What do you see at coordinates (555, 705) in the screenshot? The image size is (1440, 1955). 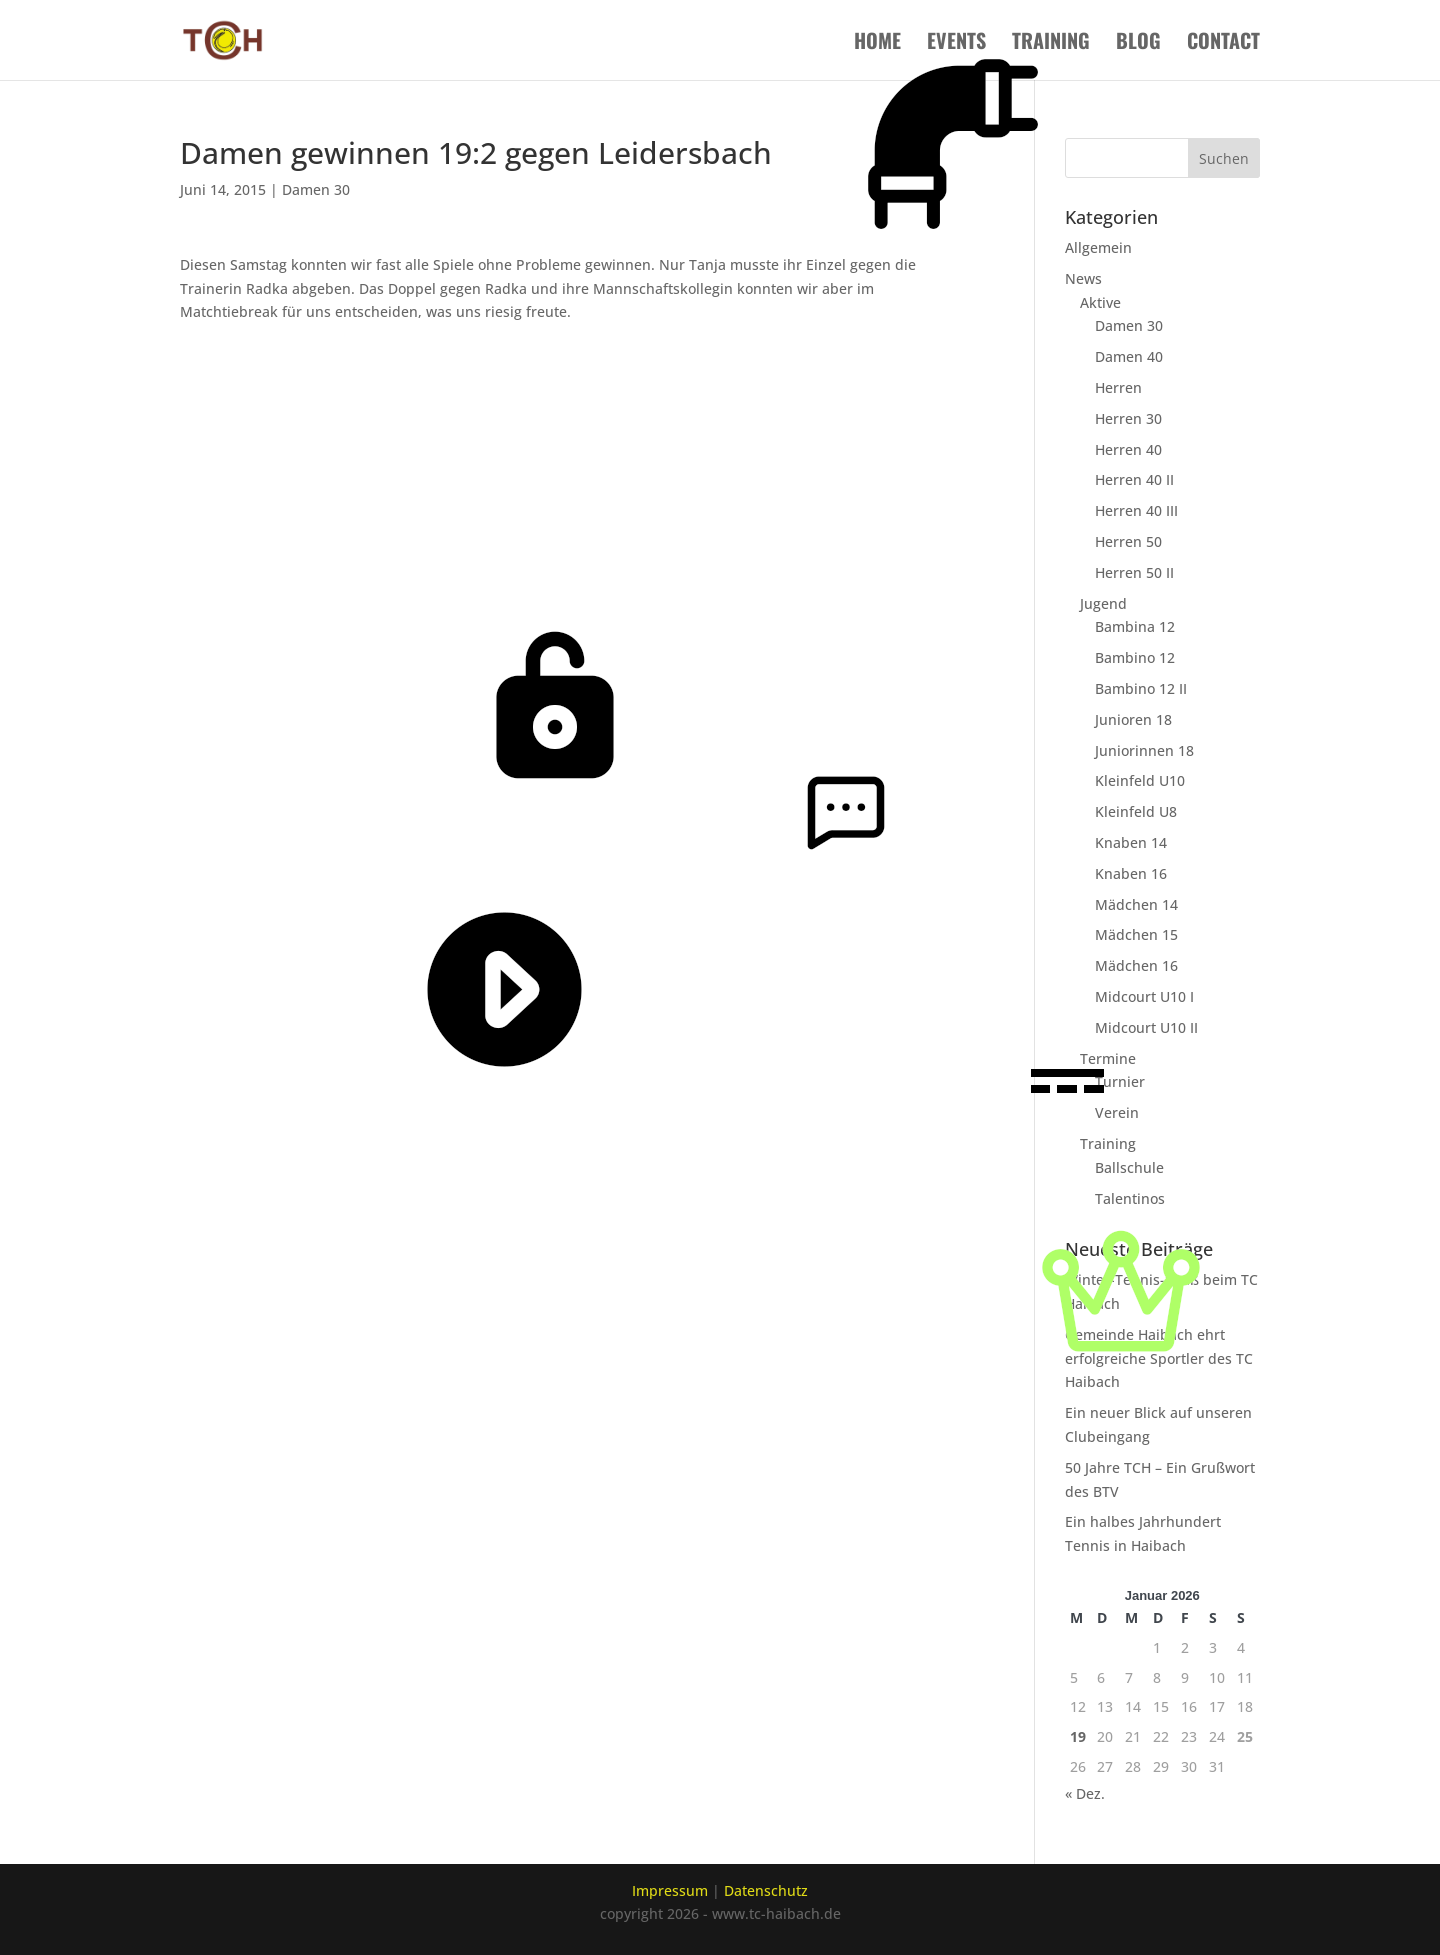 I see `unlock a secured item or feature` at bounding box center [555, 705].